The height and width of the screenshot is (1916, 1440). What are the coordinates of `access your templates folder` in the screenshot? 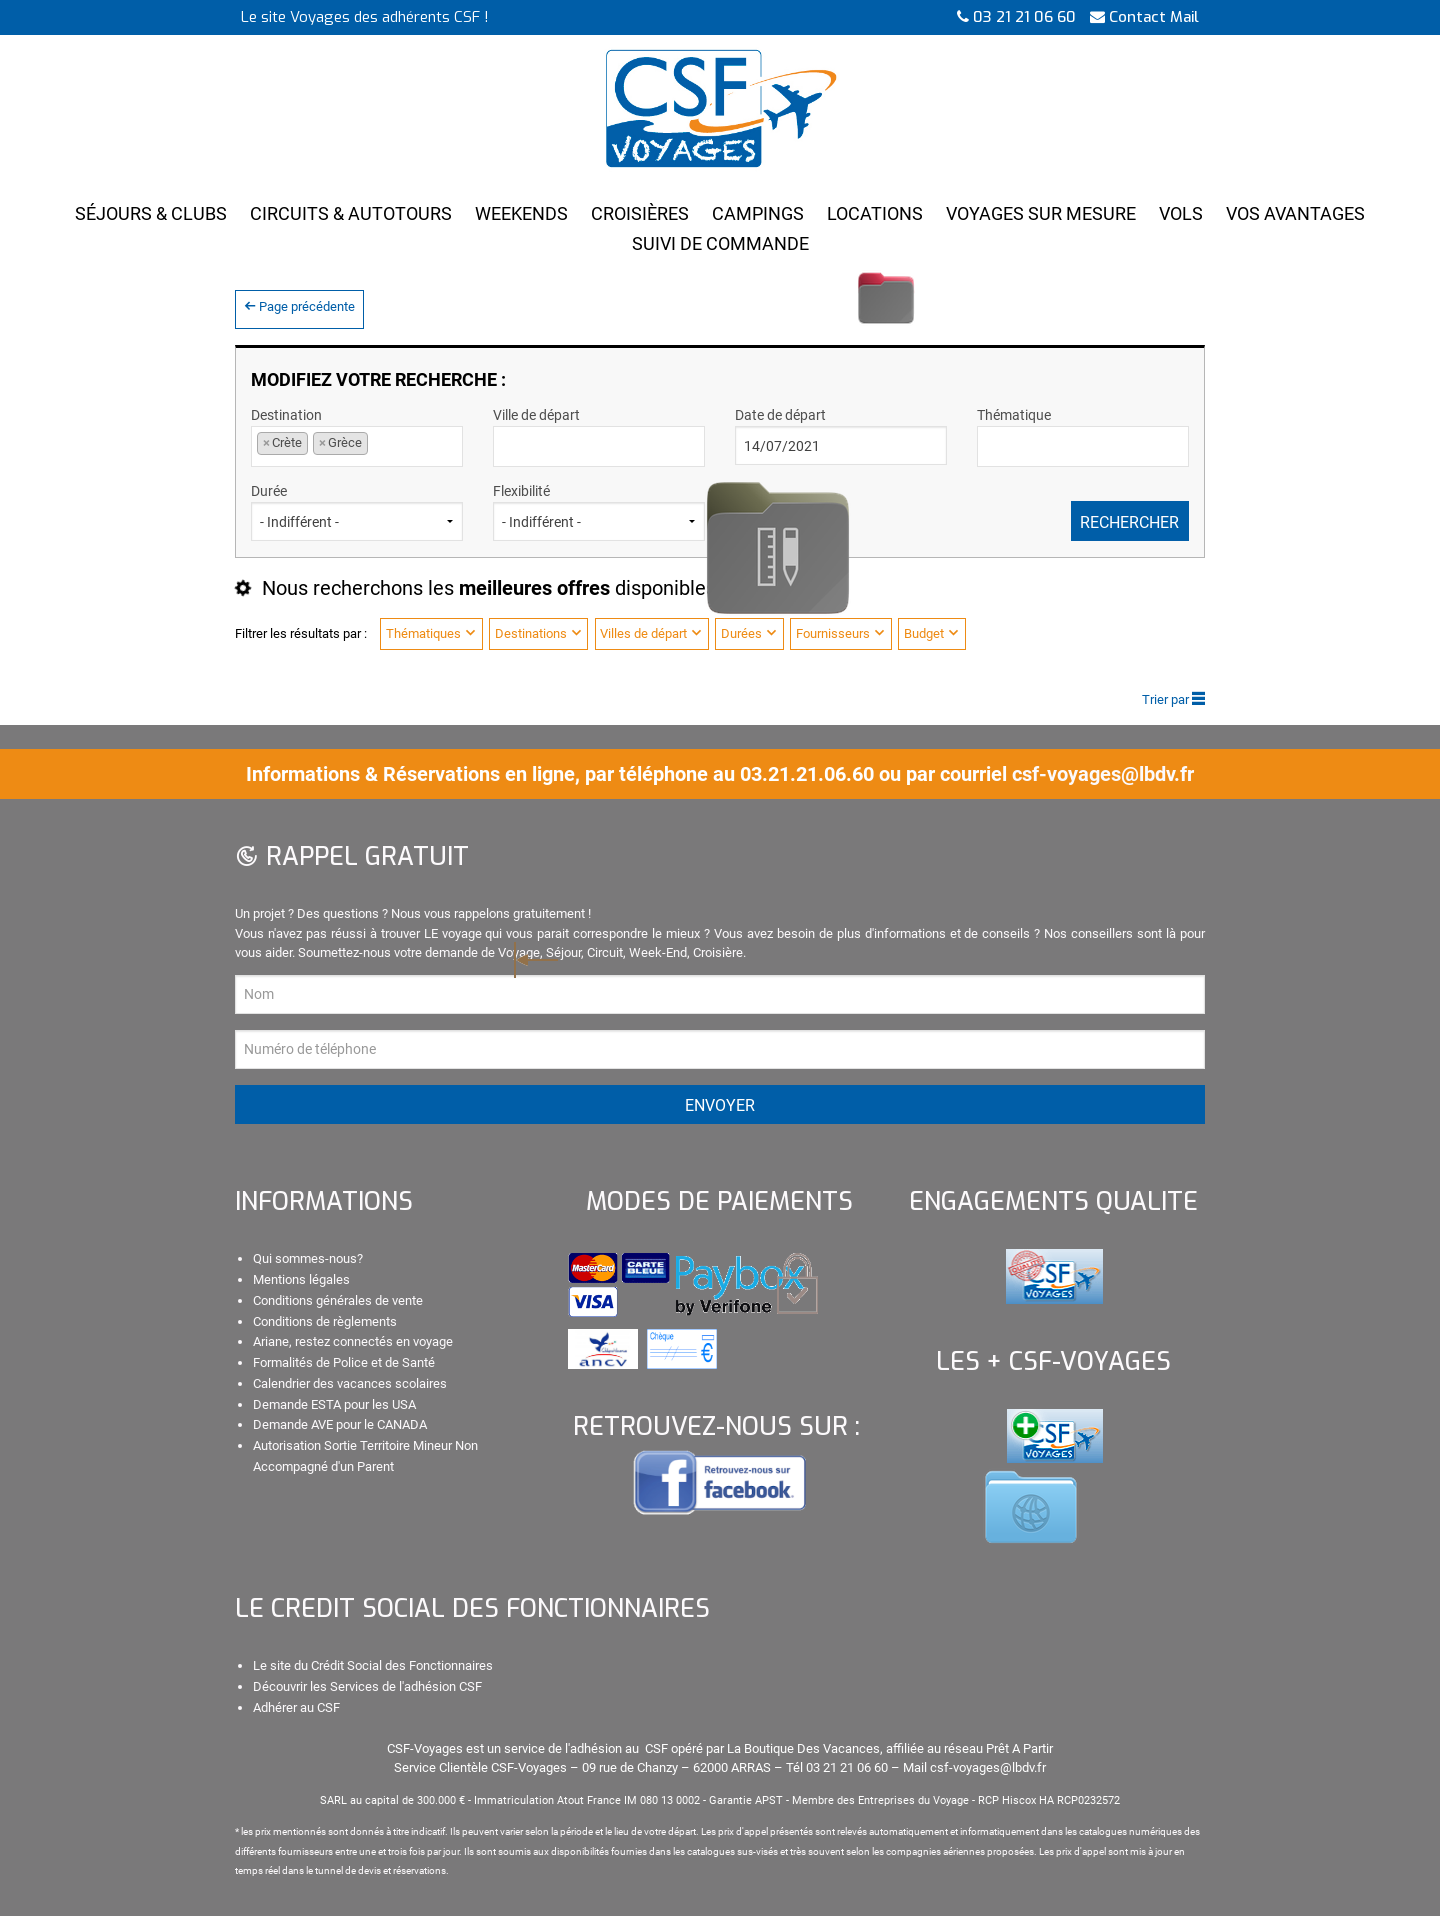 It's located at (778, 548).